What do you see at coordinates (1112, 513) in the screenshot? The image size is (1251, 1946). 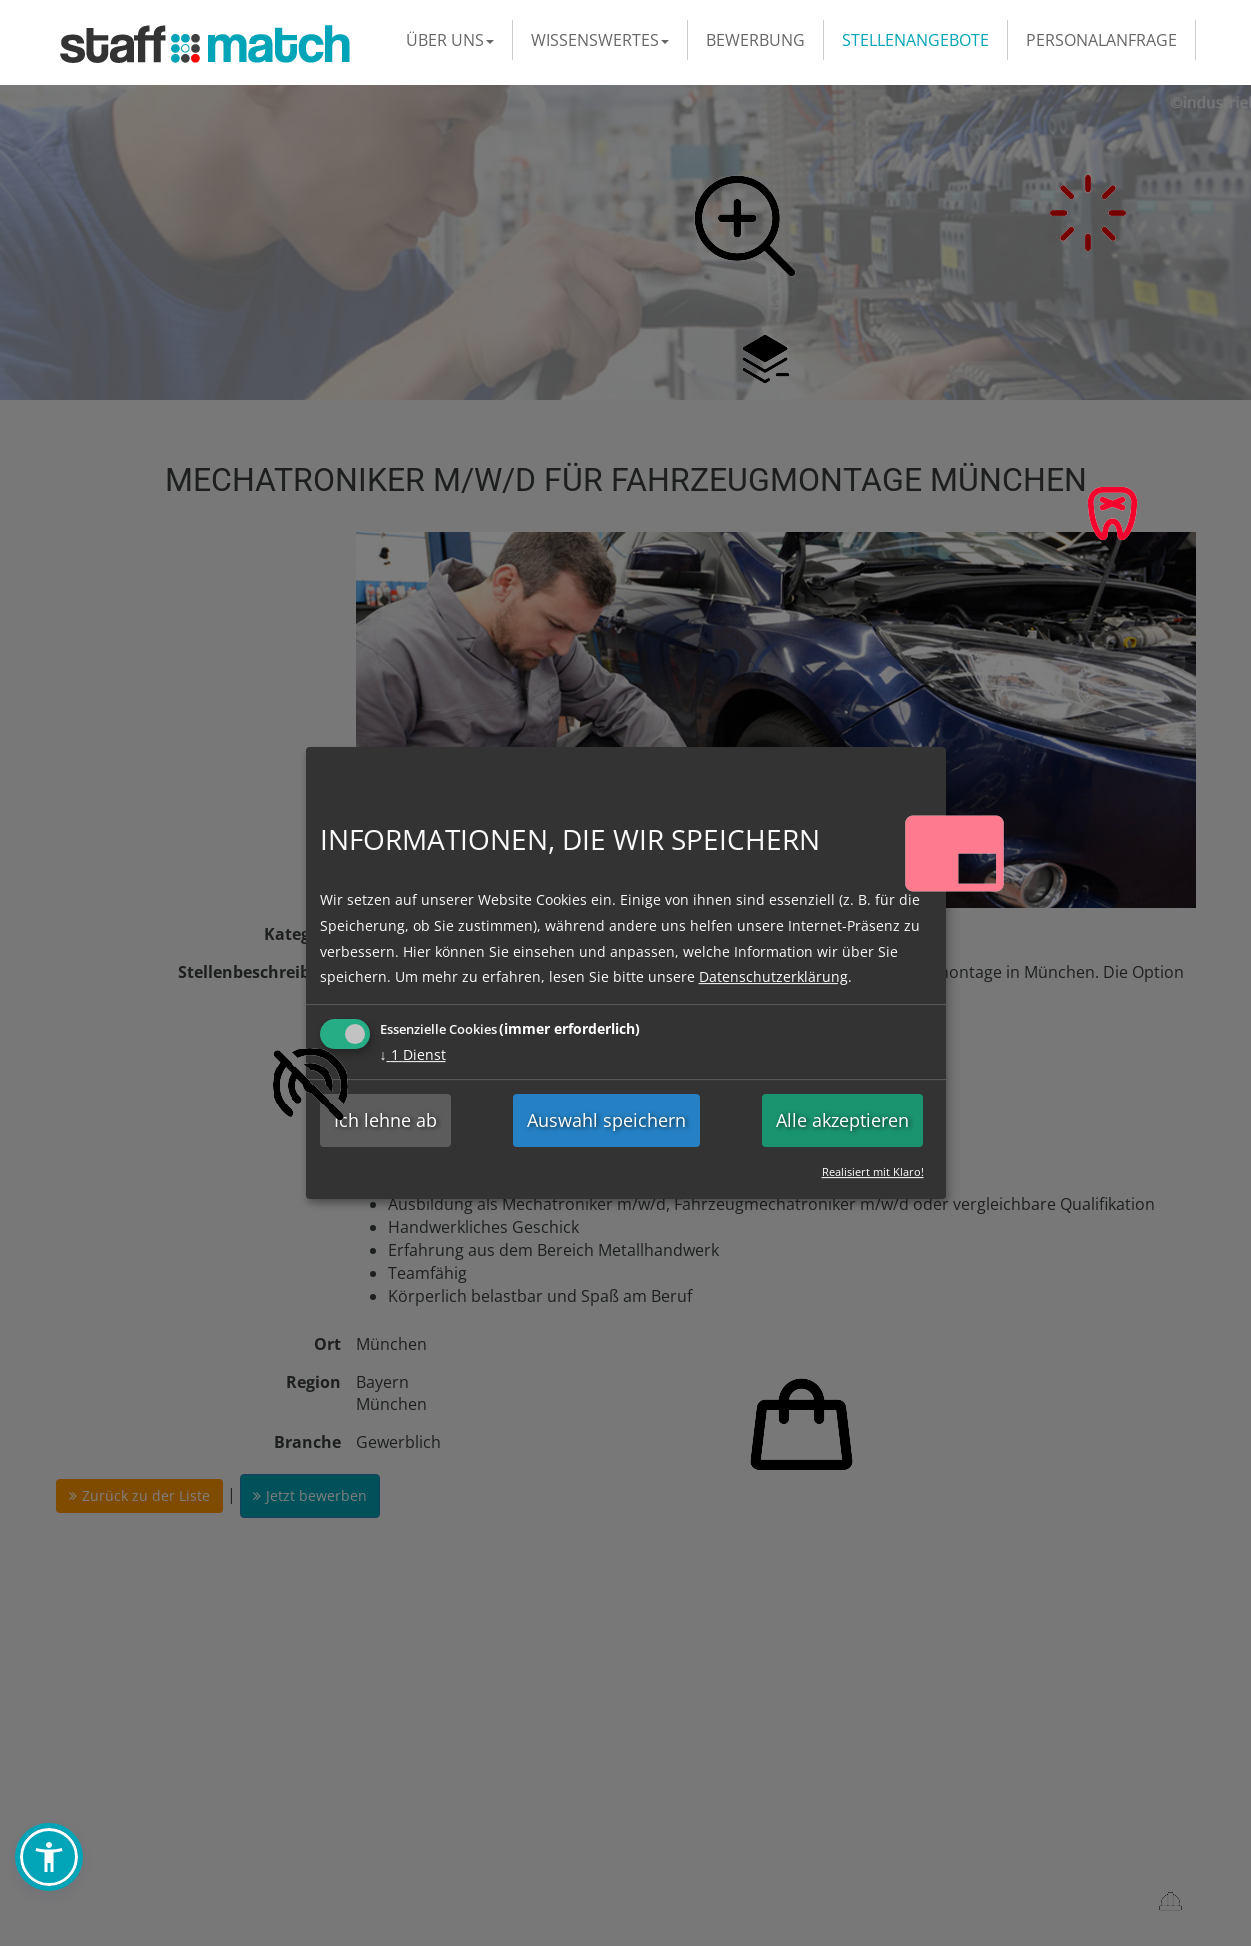 I see `access dental or oral health features` at bounding box center [1112, 513].